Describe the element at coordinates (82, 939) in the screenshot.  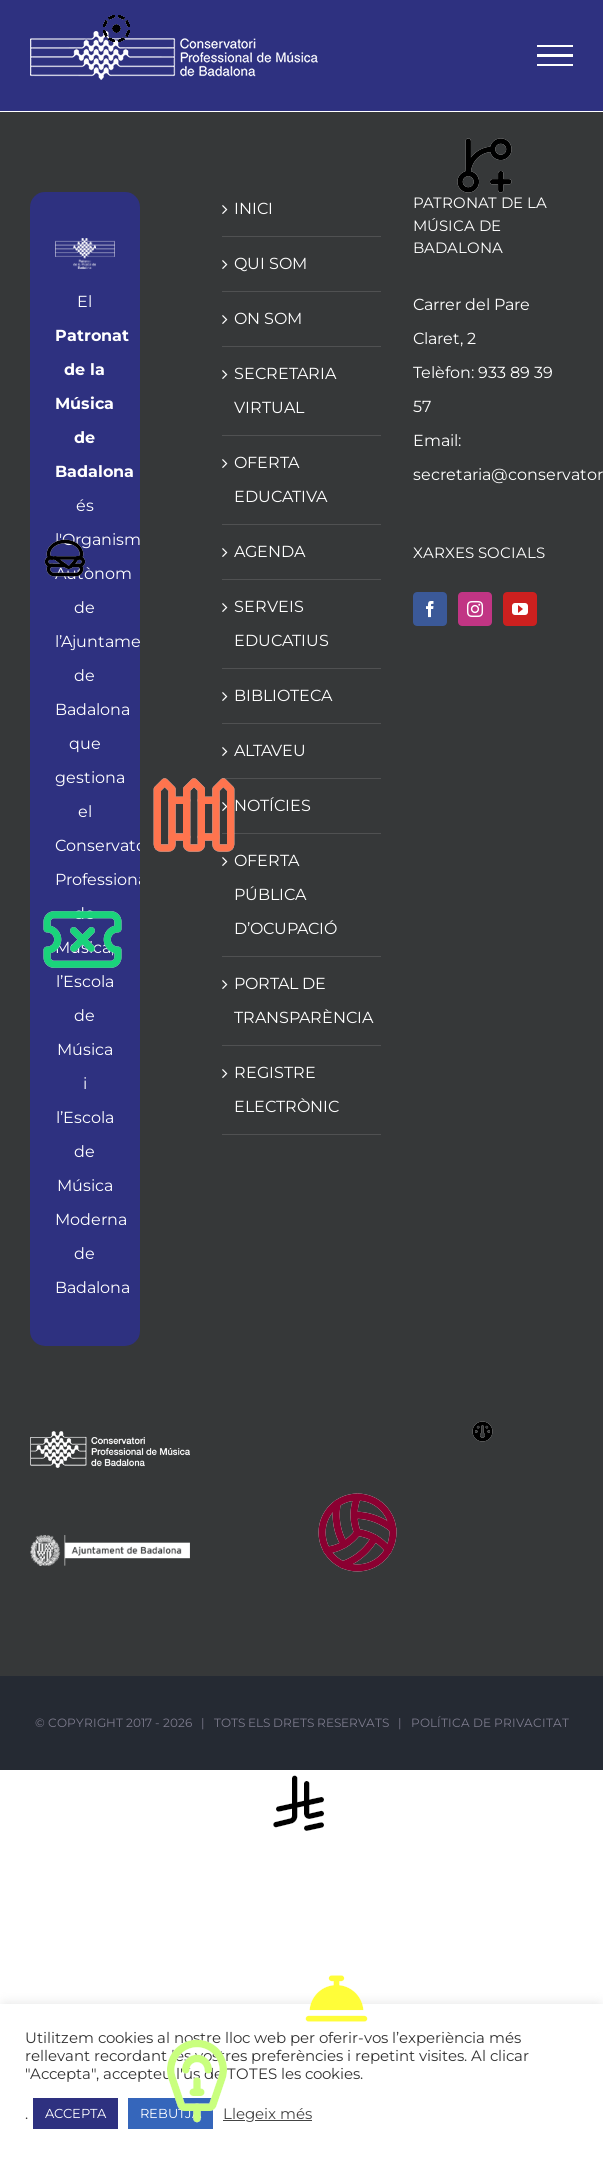
I see `cancel or remove a ticket` at that location.